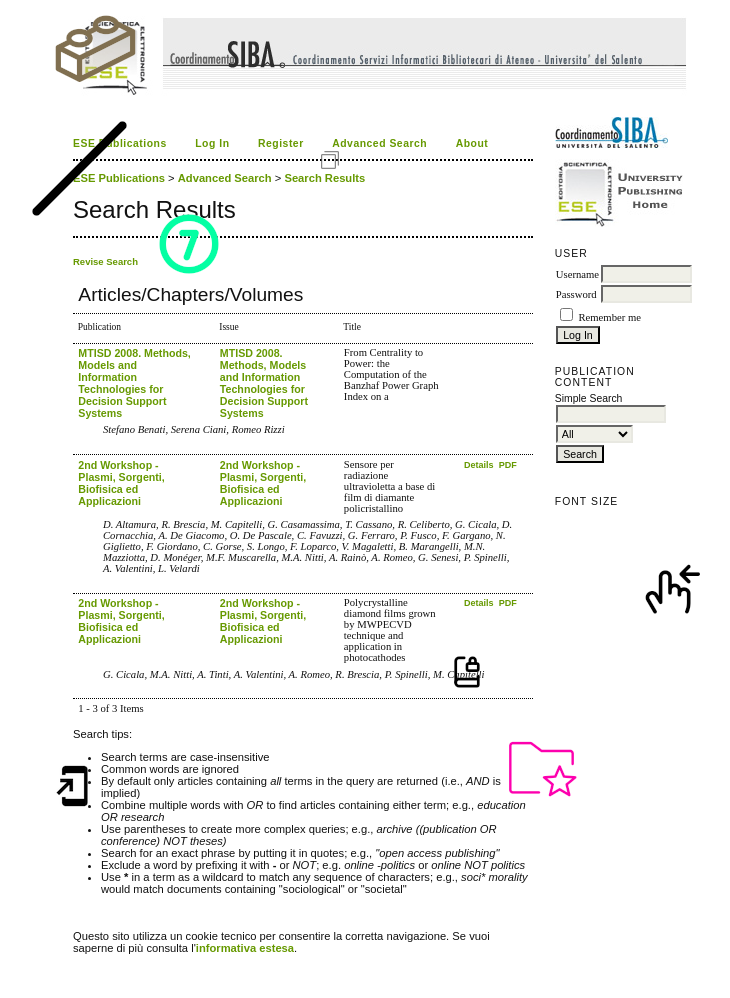 The image size is (730, 998). I want to click on indicates a disabled or unavailable feature, so click(79, 168).